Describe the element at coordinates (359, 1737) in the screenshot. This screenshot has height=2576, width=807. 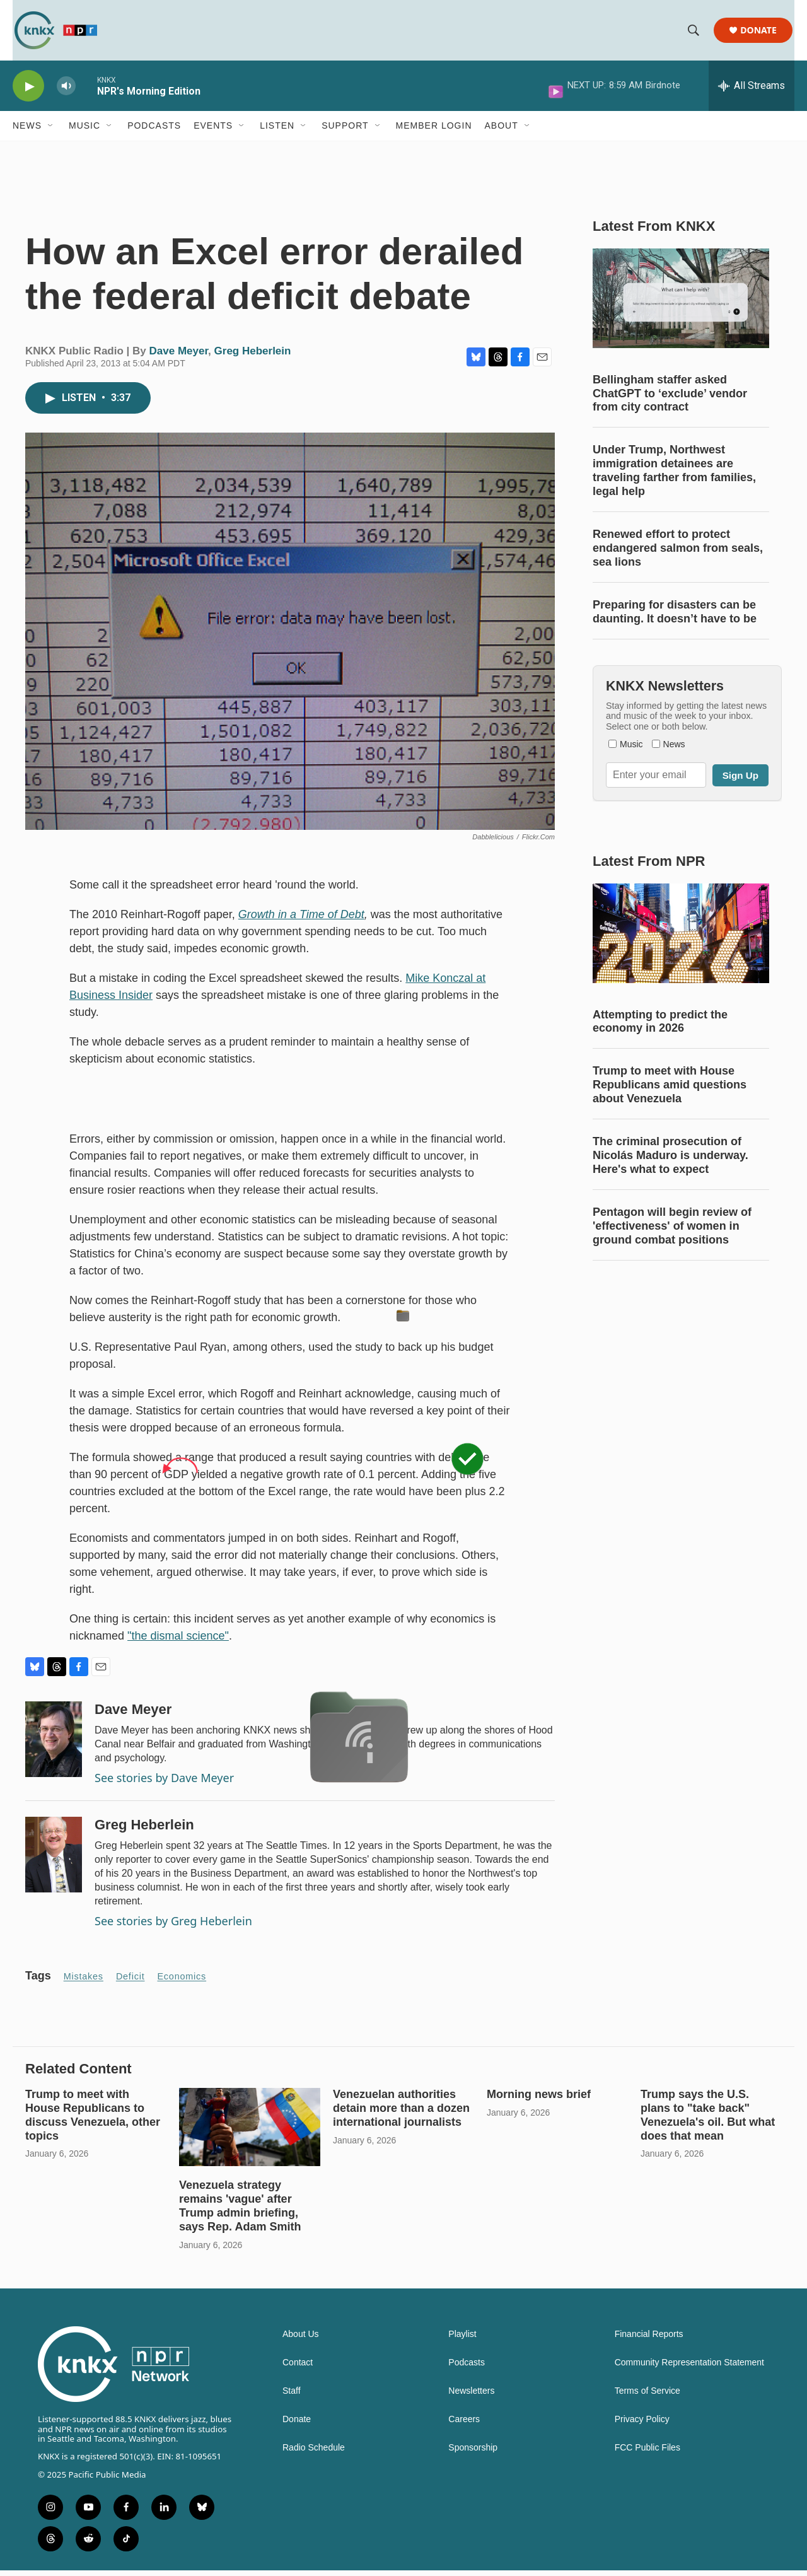
I see `open insync cloud sync folder` at that location.